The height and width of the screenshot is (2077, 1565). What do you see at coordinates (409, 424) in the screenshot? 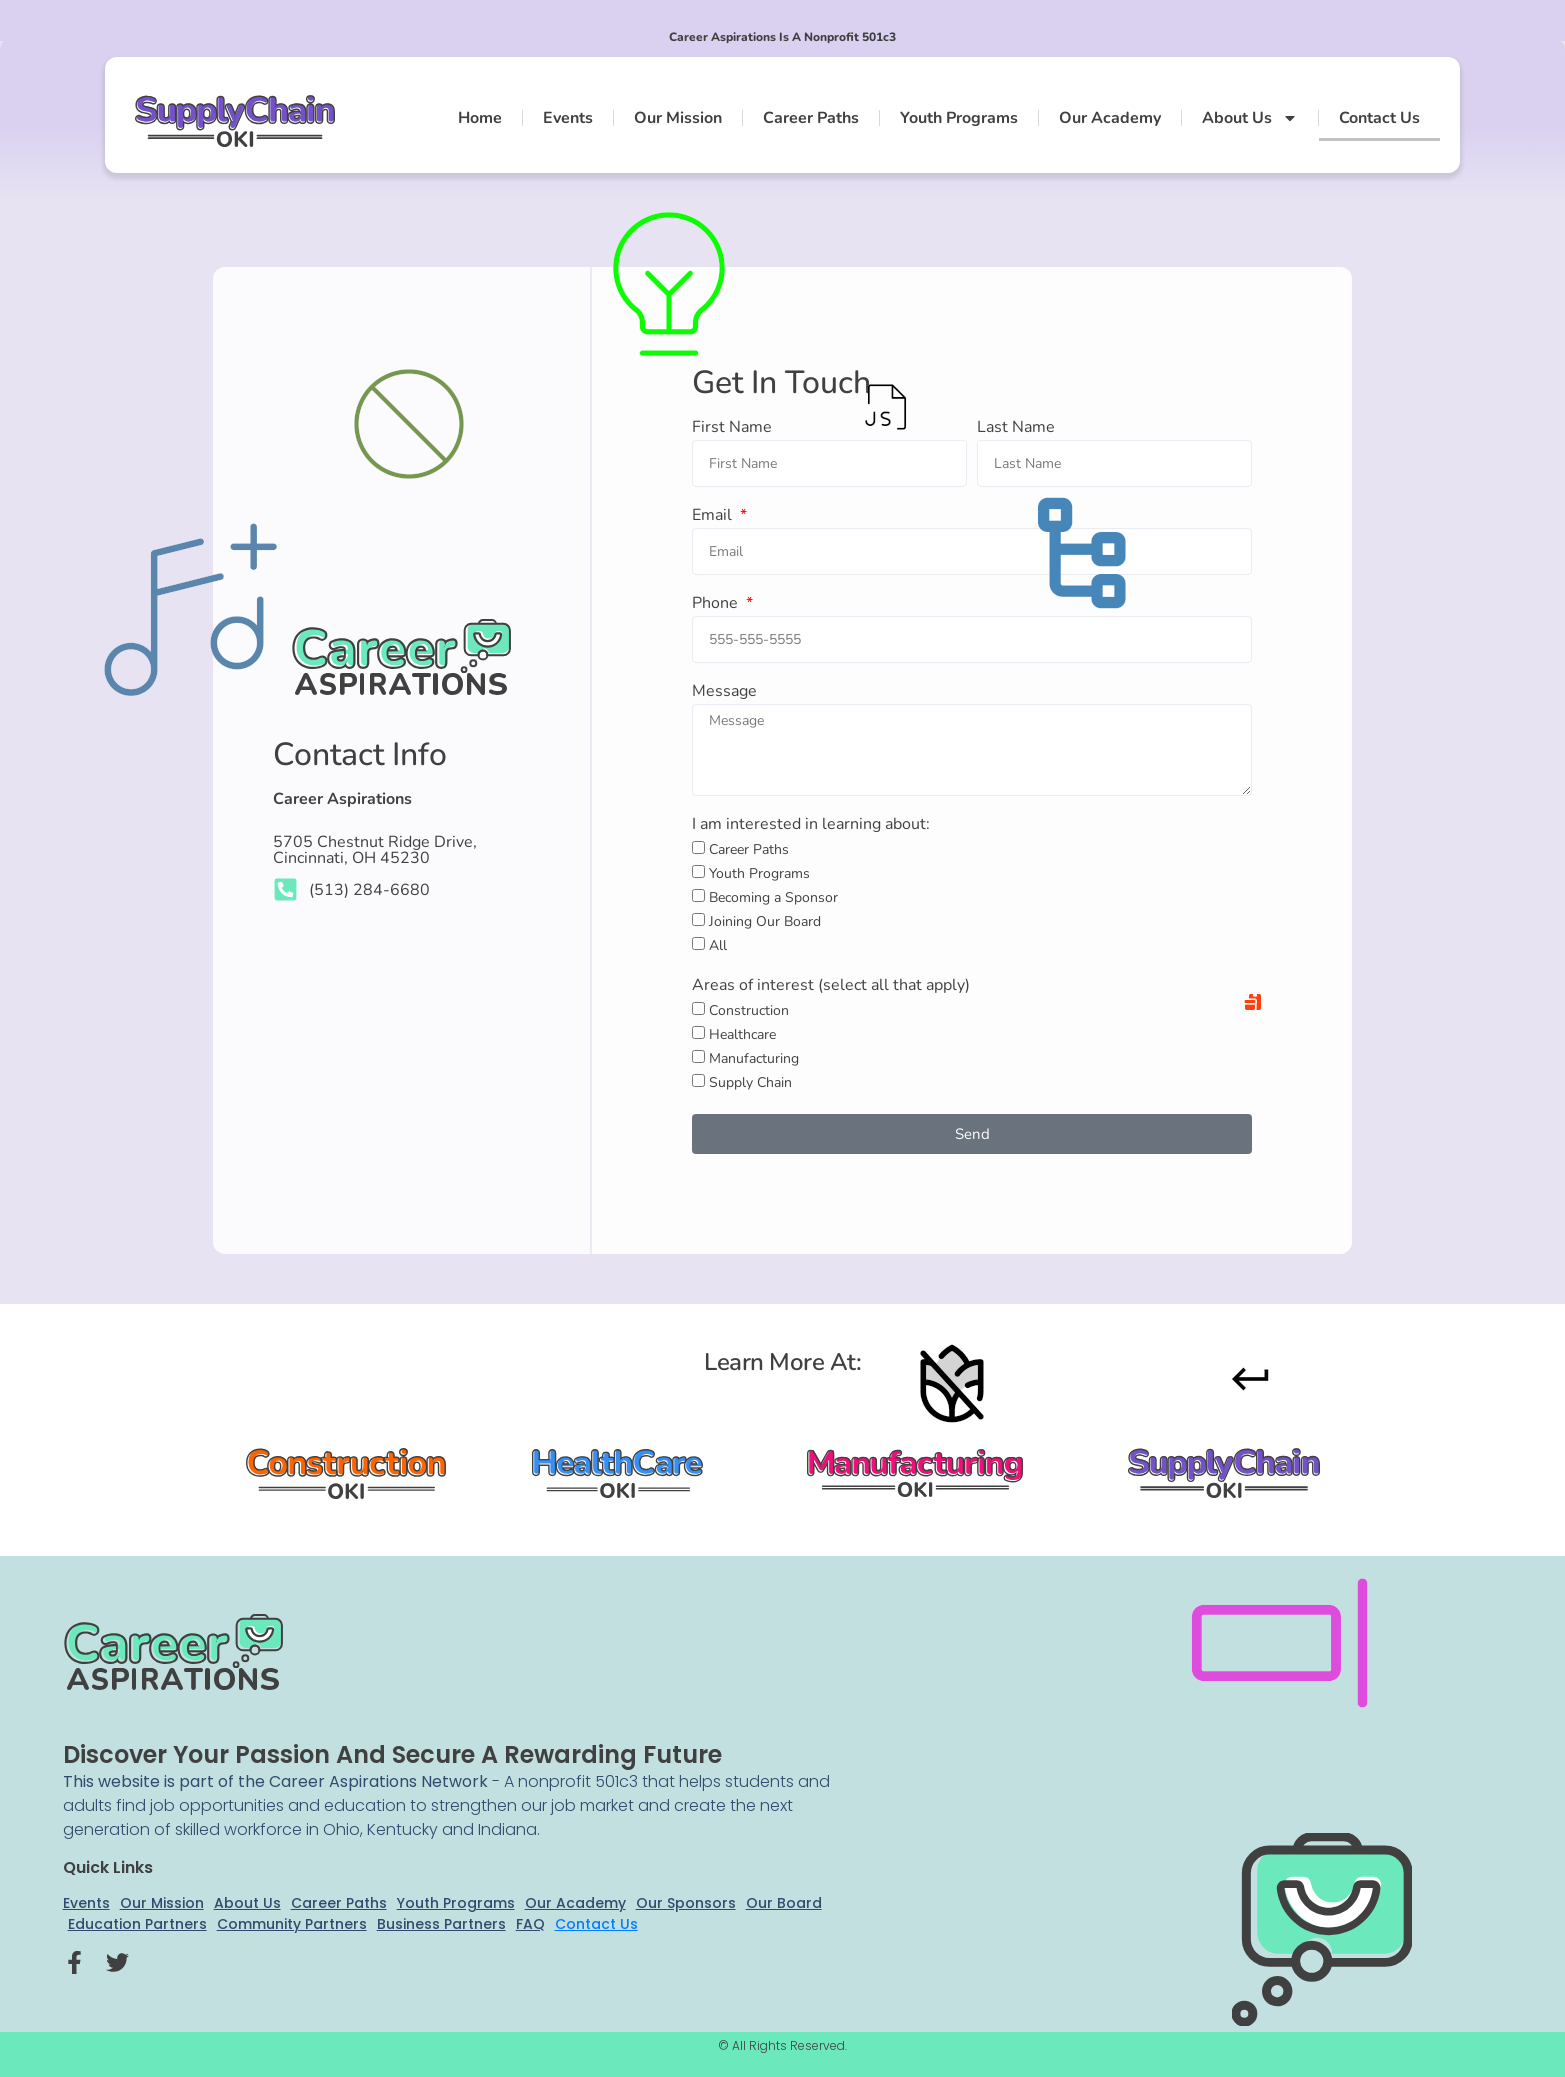
I see `indicates a prohibited or blocked action` at bounding box center [409, 424].